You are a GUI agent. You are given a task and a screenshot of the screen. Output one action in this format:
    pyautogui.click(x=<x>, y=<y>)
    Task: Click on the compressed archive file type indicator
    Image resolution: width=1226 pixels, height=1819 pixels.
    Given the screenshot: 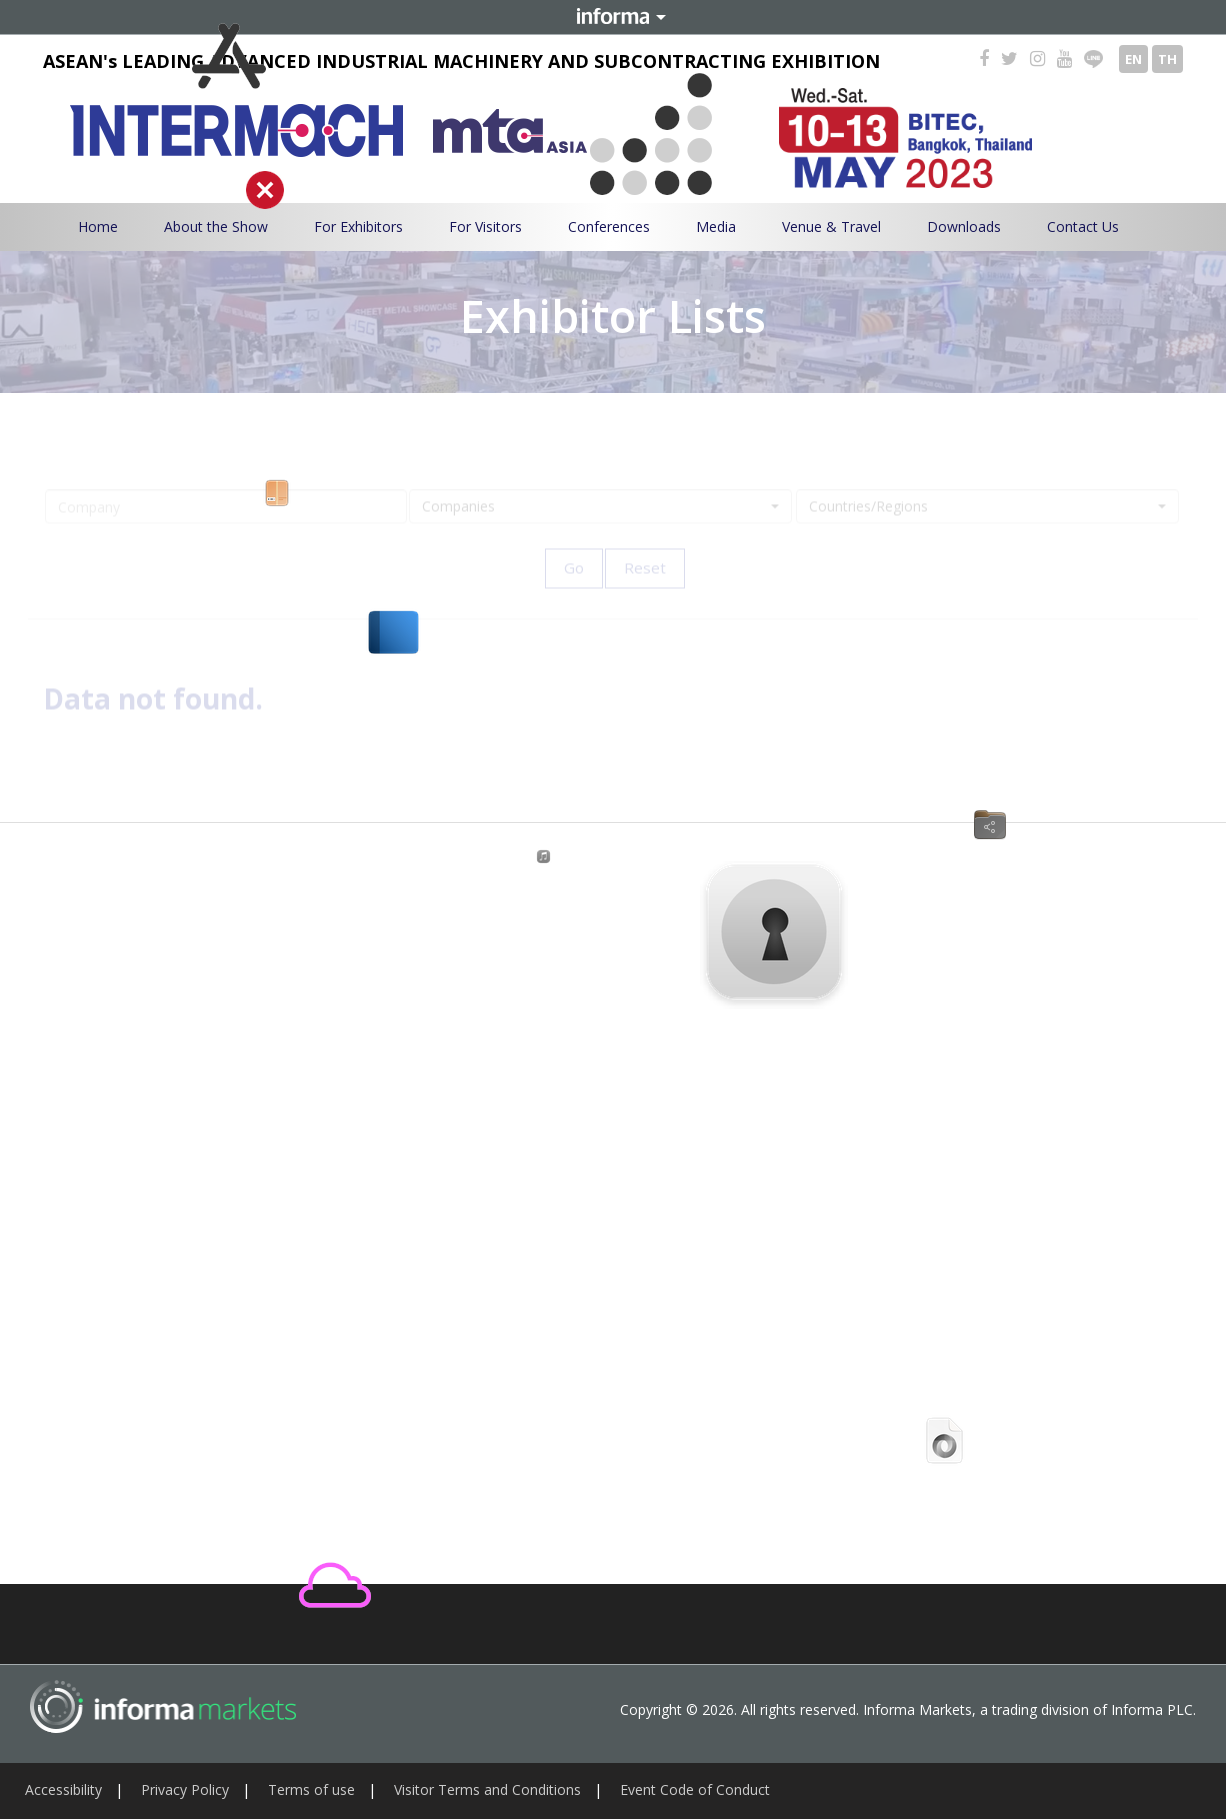 What is the action you would take?
    pyautogui.click(x=277, y=493)
    